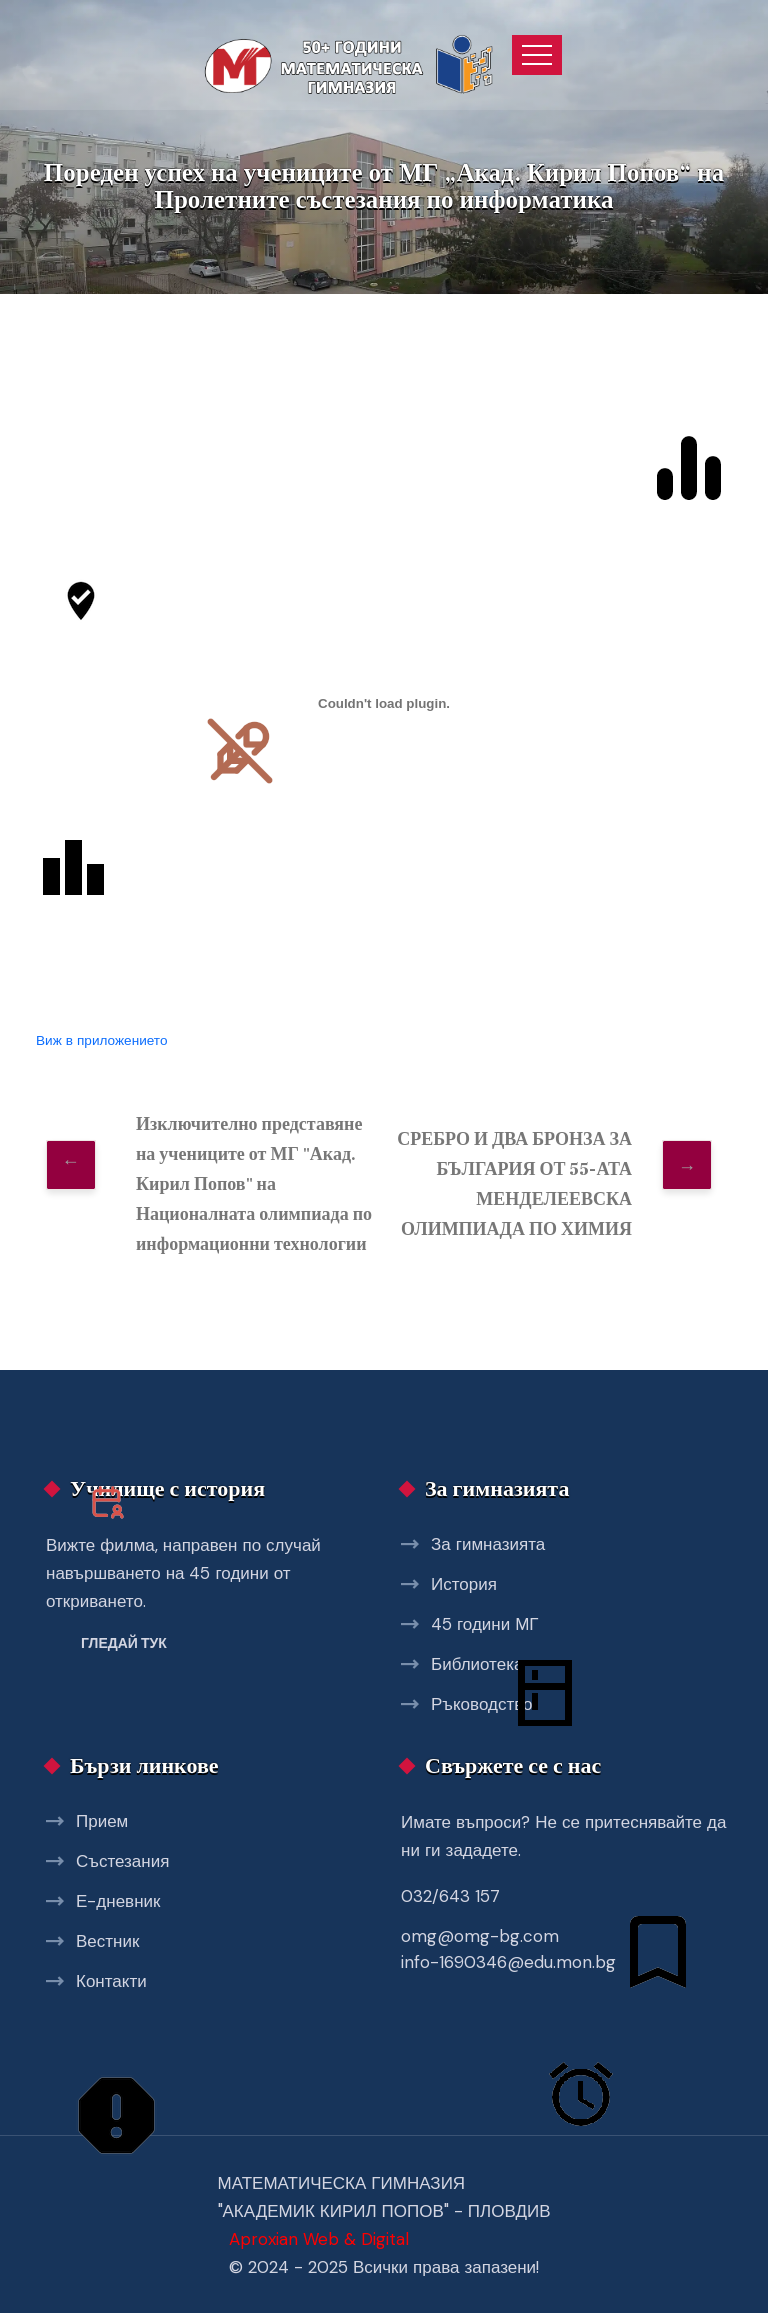  I want to click on disable handwriting or stylus input, so click(240, 751).